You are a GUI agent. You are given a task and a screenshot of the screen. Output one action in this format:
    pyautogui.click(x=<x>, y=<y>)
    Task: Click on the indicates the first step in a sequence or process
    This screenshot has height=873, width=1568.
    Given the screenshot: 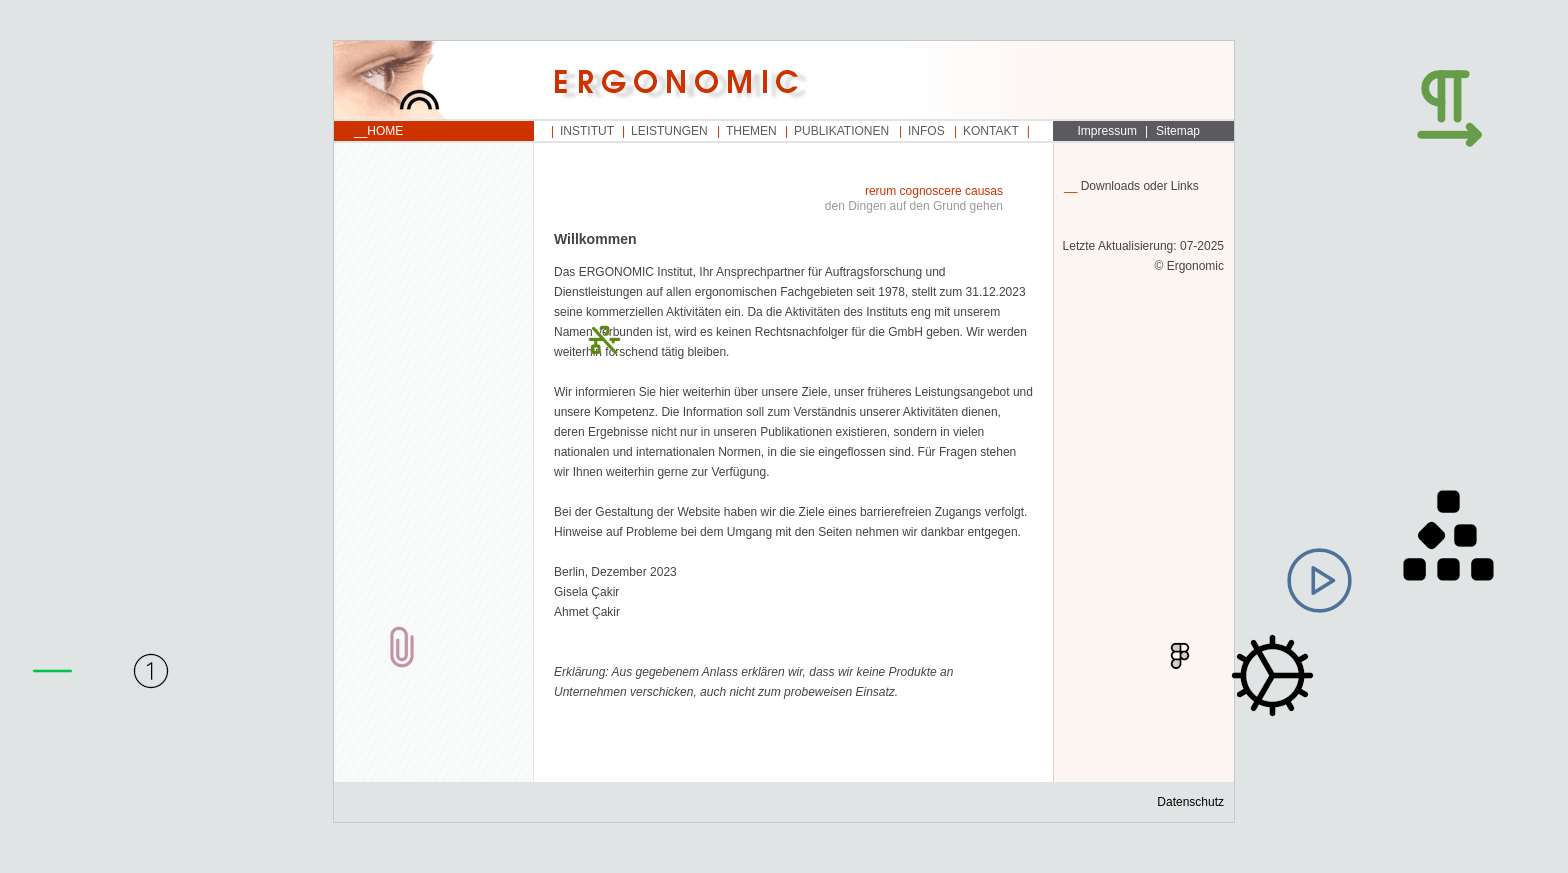 What is the action you would take?
    pyautogui.click(x=151, y=671)
    